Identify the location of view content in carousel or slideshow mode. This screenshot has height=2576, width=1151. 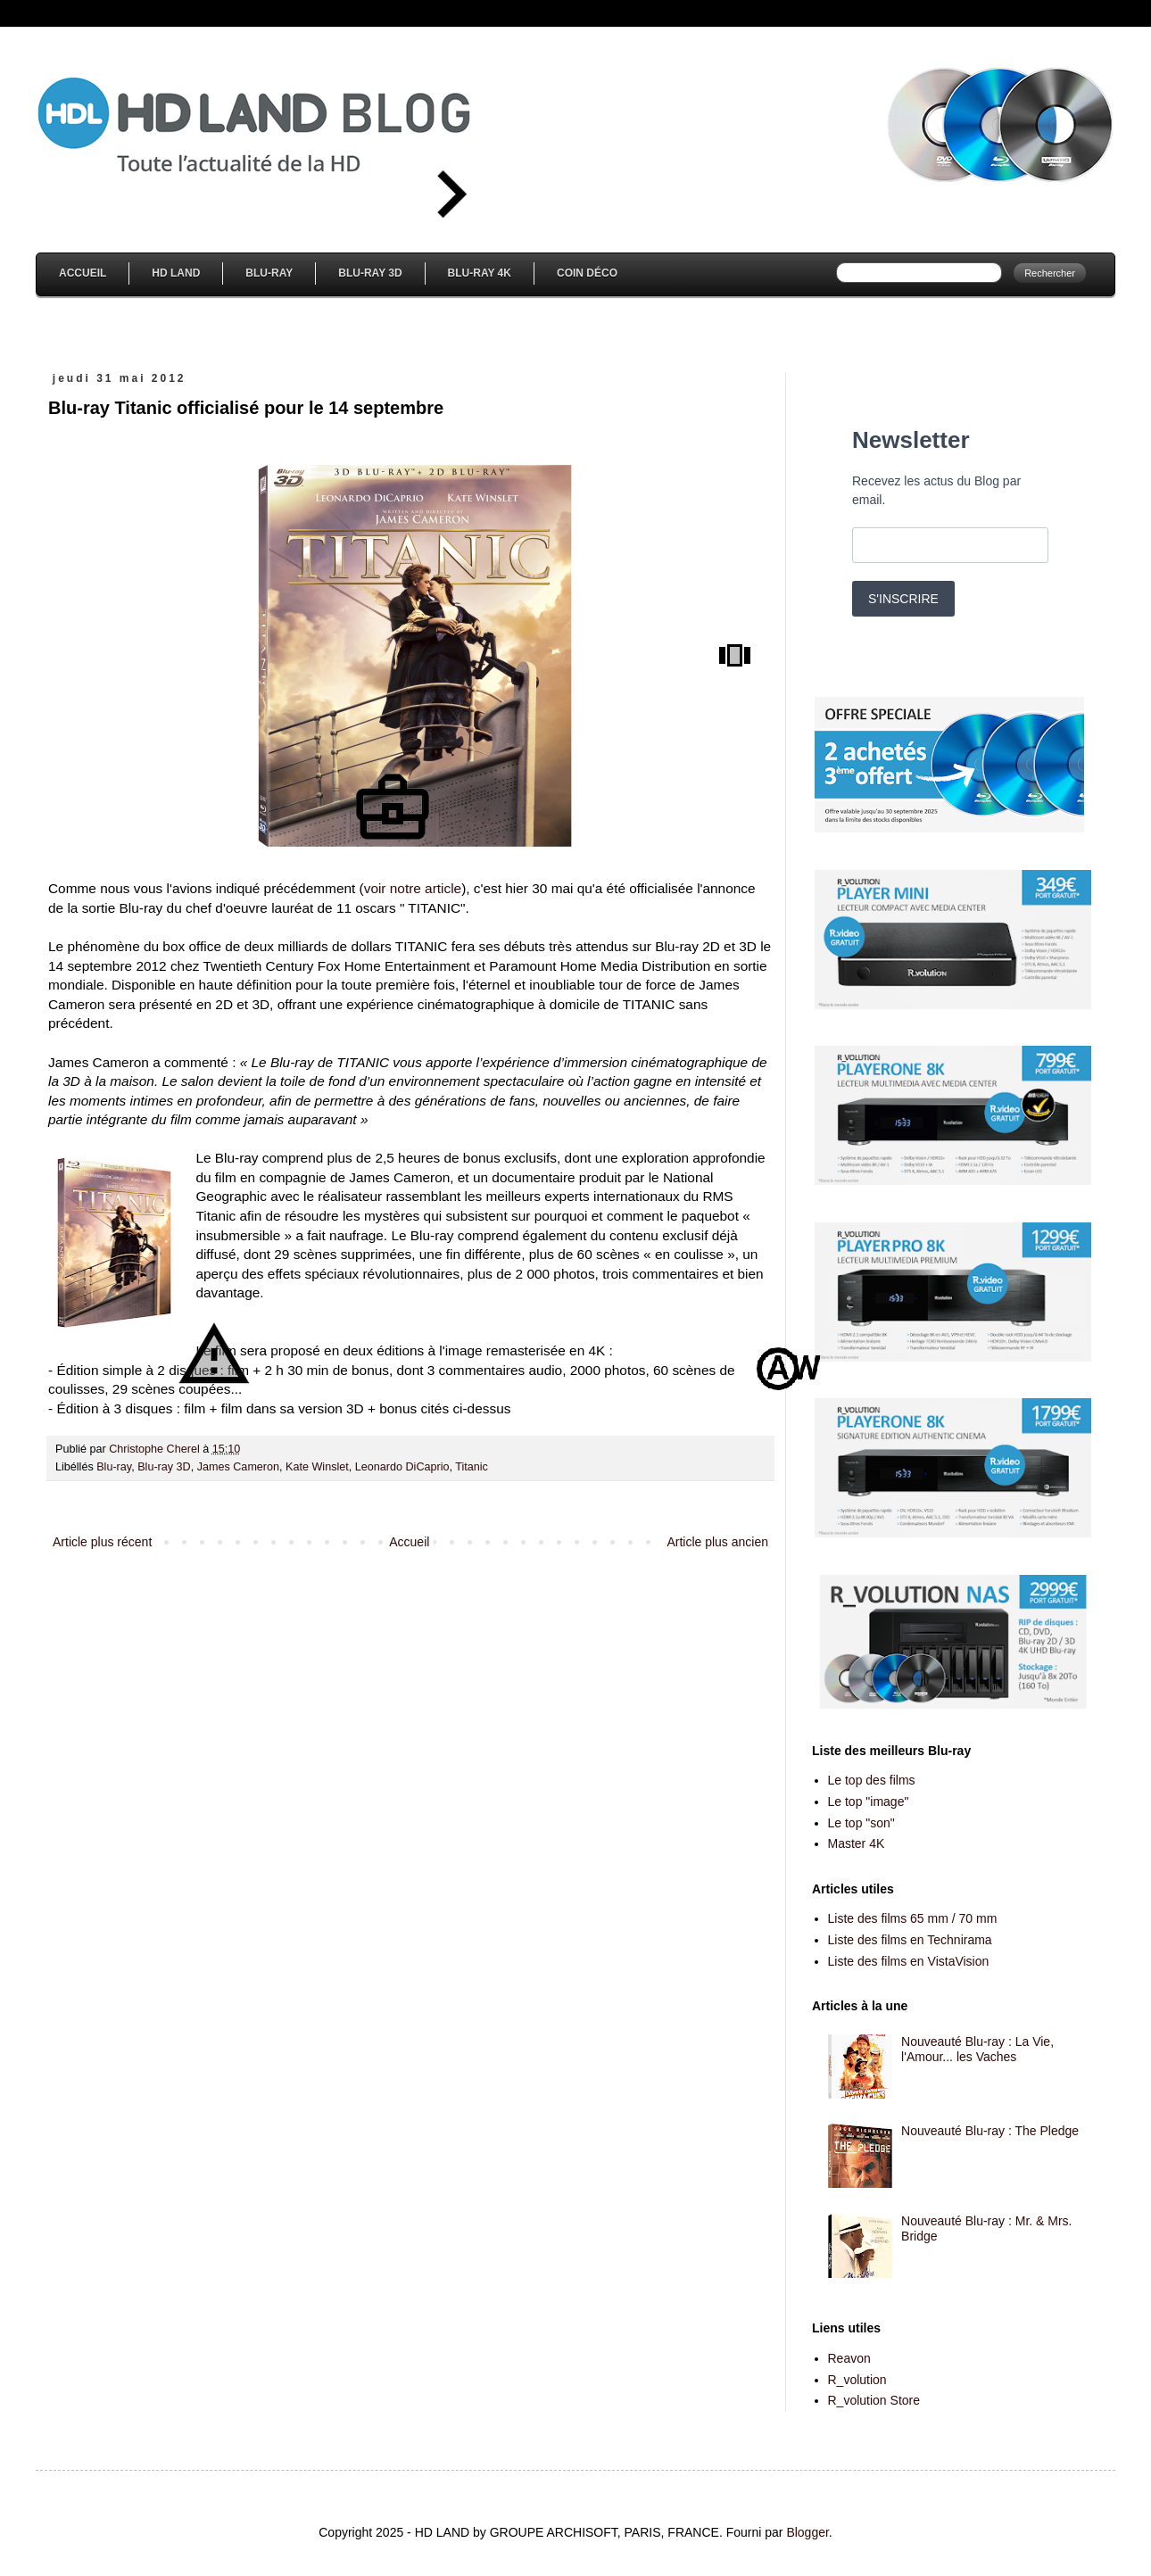
(734, 656).